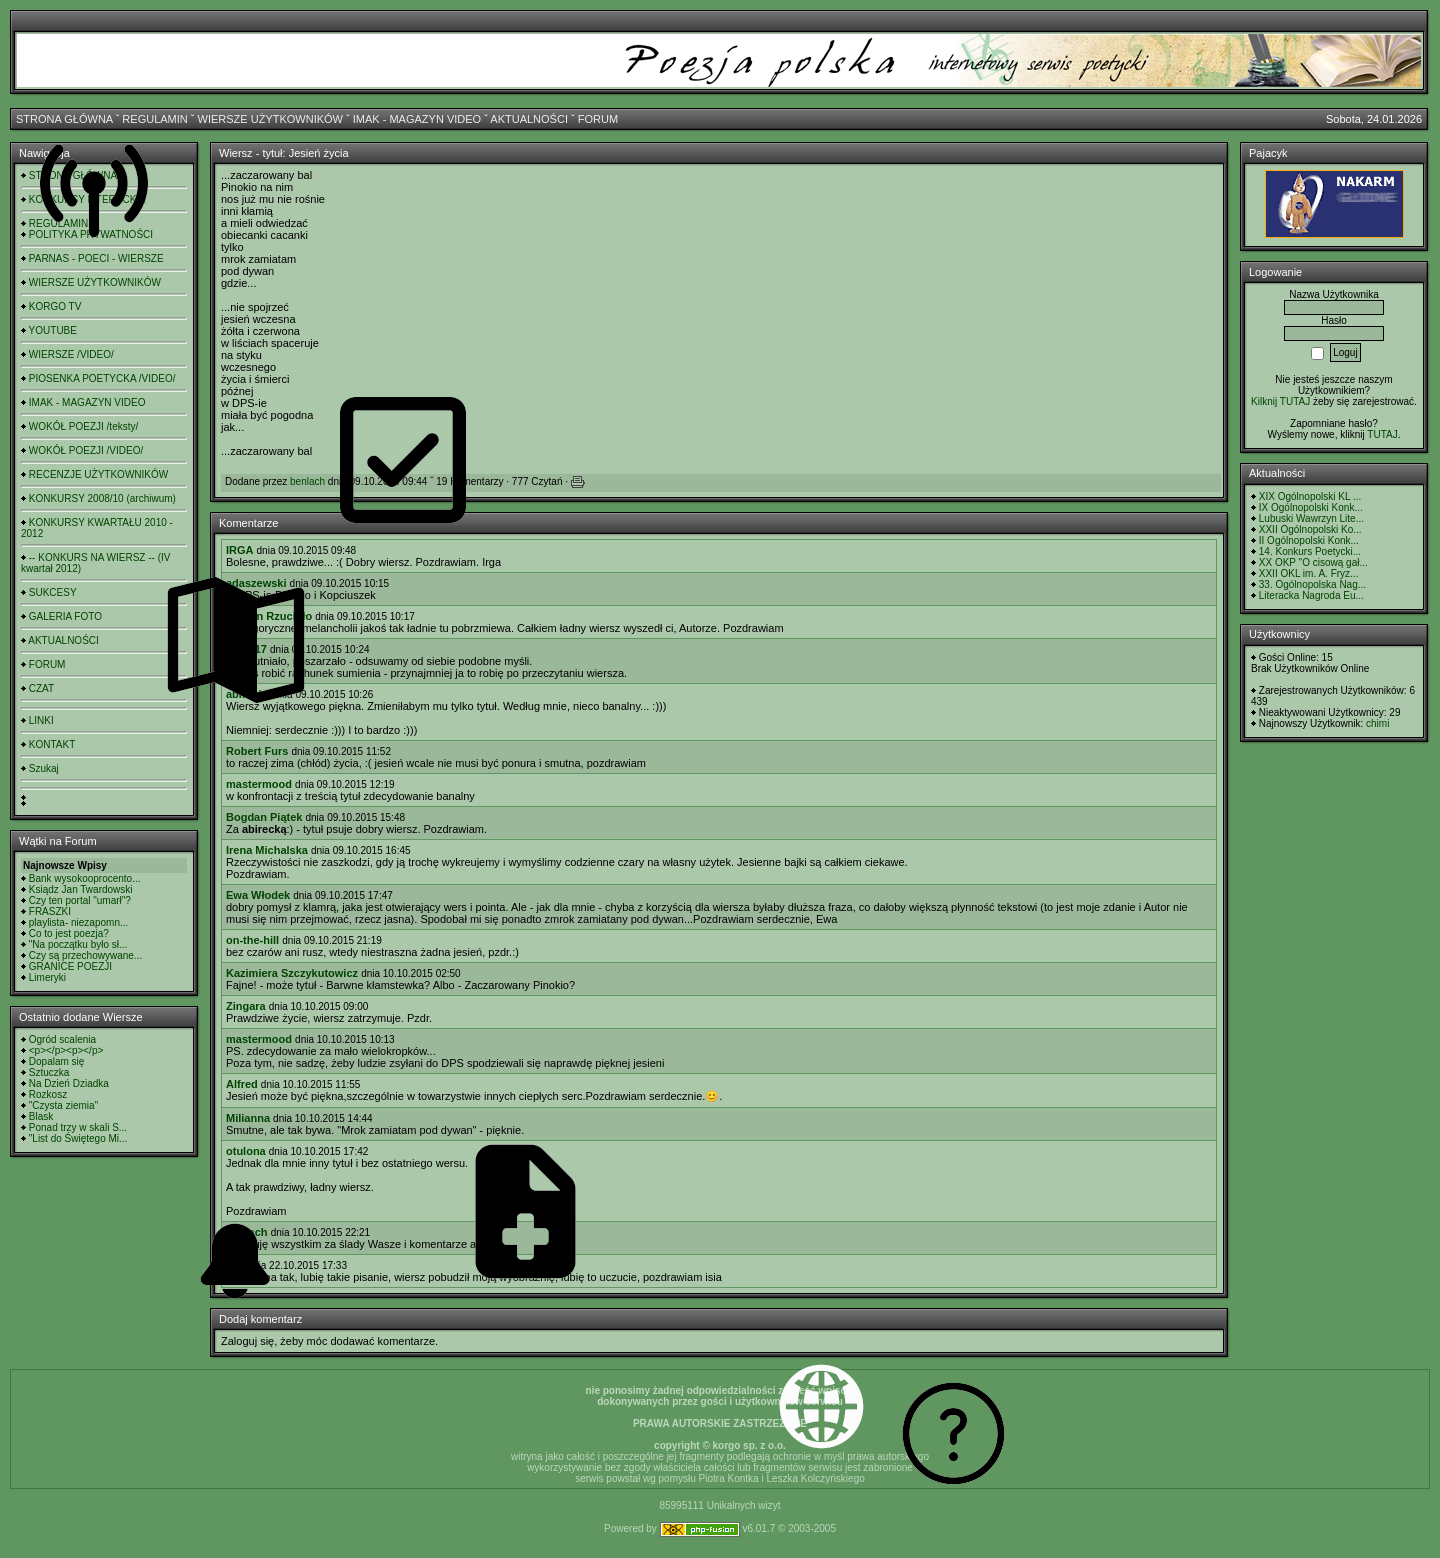 Image resolution: width=1440 pixels, height=1558 pixels. What do you see at coordinates (235, 1262) in the screenshot?
I see `view notifications` at bounding box center [235, 1262].